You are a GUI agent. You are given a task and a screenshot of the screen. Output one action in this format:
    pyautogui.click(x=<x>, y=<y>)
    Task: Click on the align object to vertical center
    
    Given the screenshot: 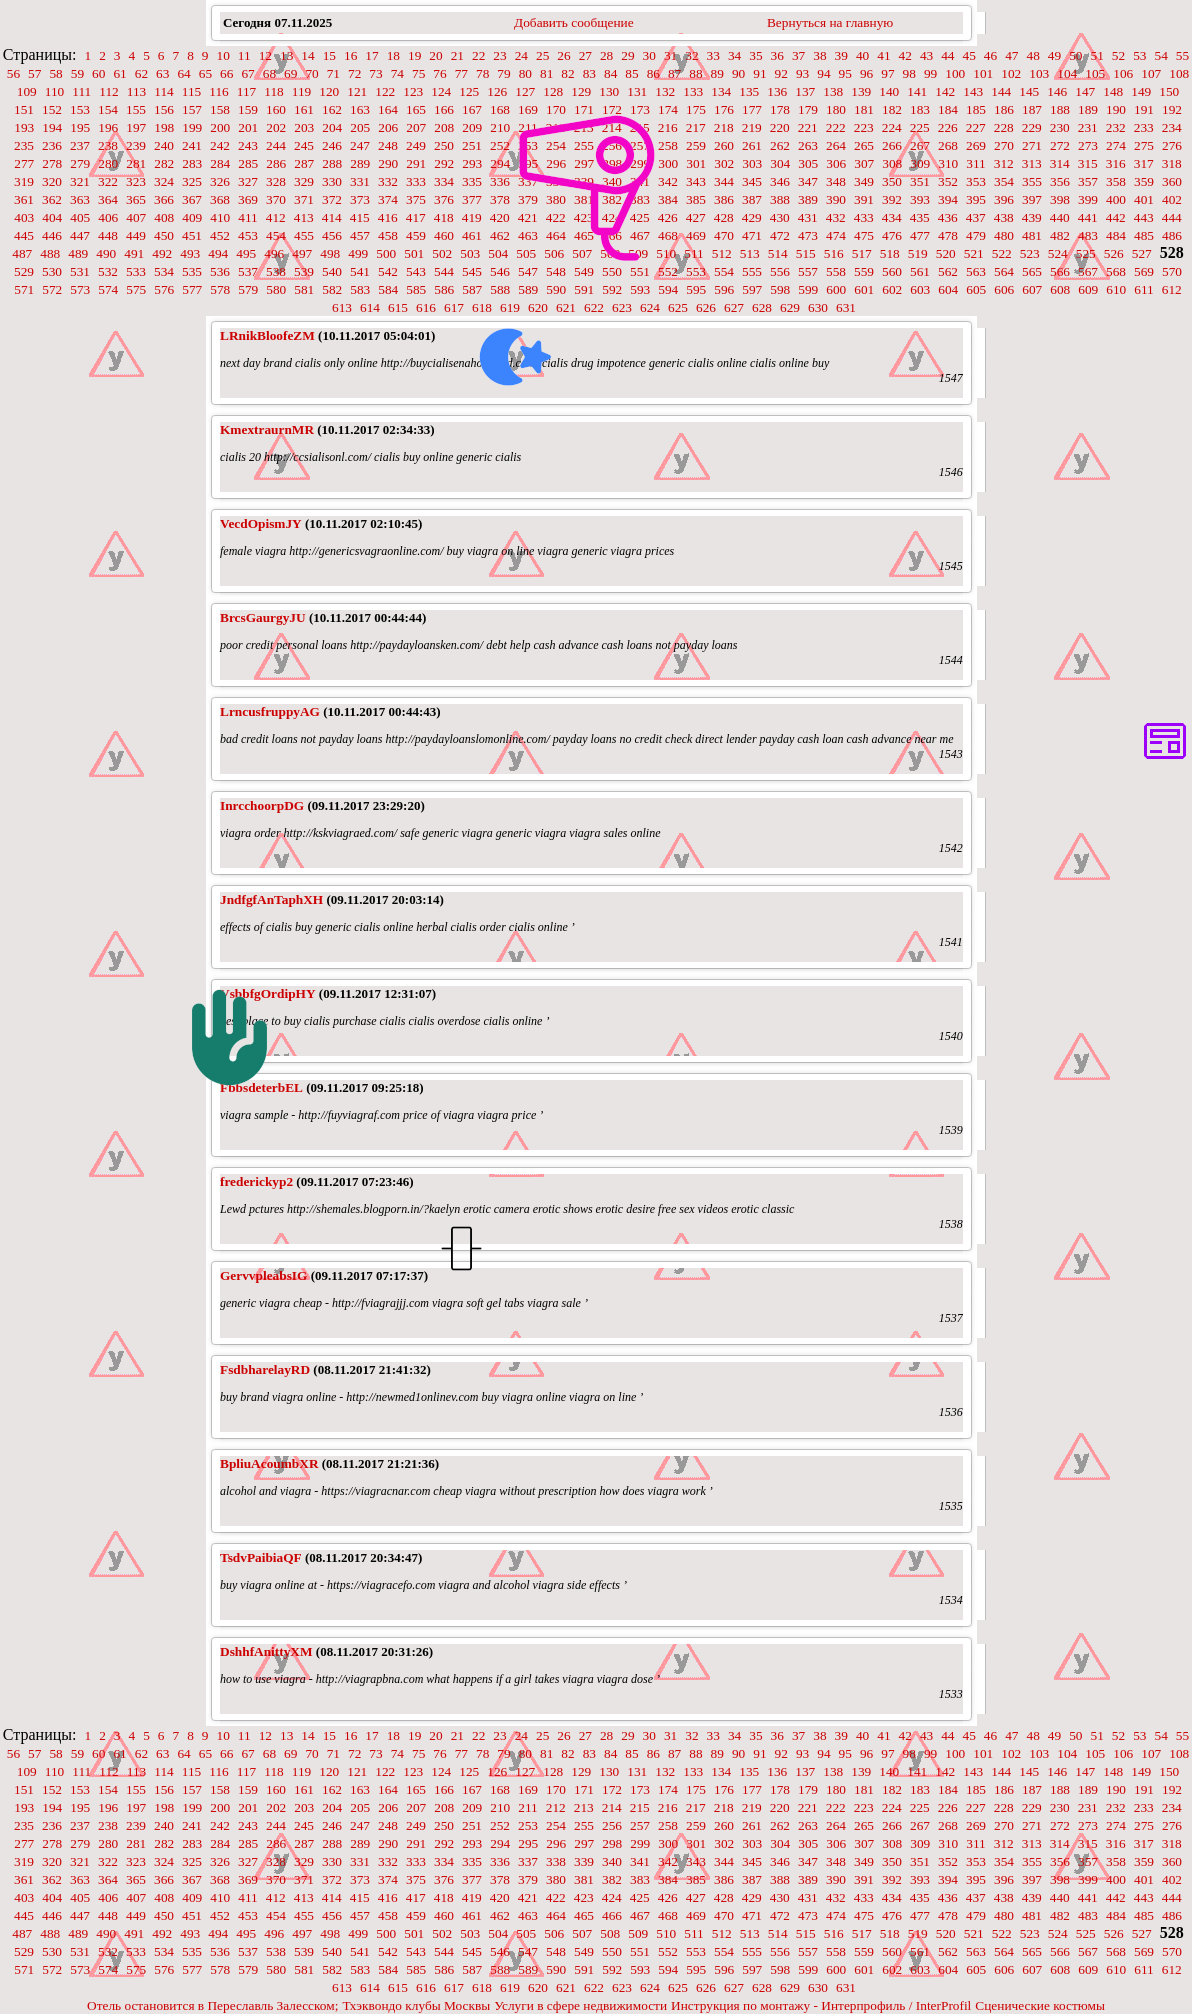 What is the action you would take?
    pyautogui.click(x=461, y=1248)
    